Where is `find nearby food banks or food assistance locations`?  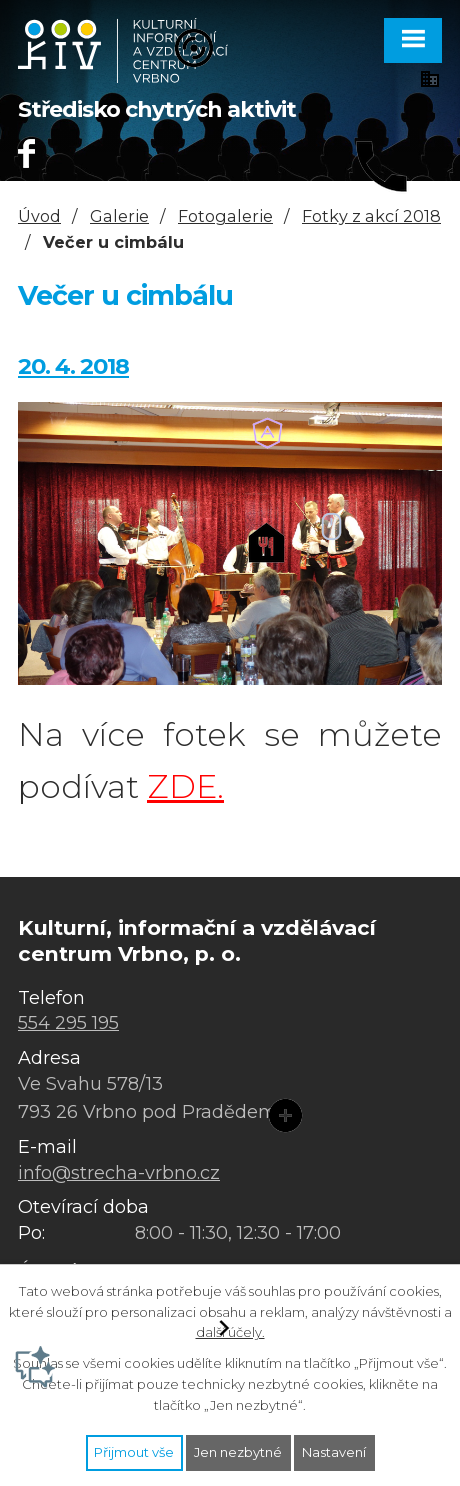
find nearby food banks or food assistance locations is located at coordinates (266, 542).